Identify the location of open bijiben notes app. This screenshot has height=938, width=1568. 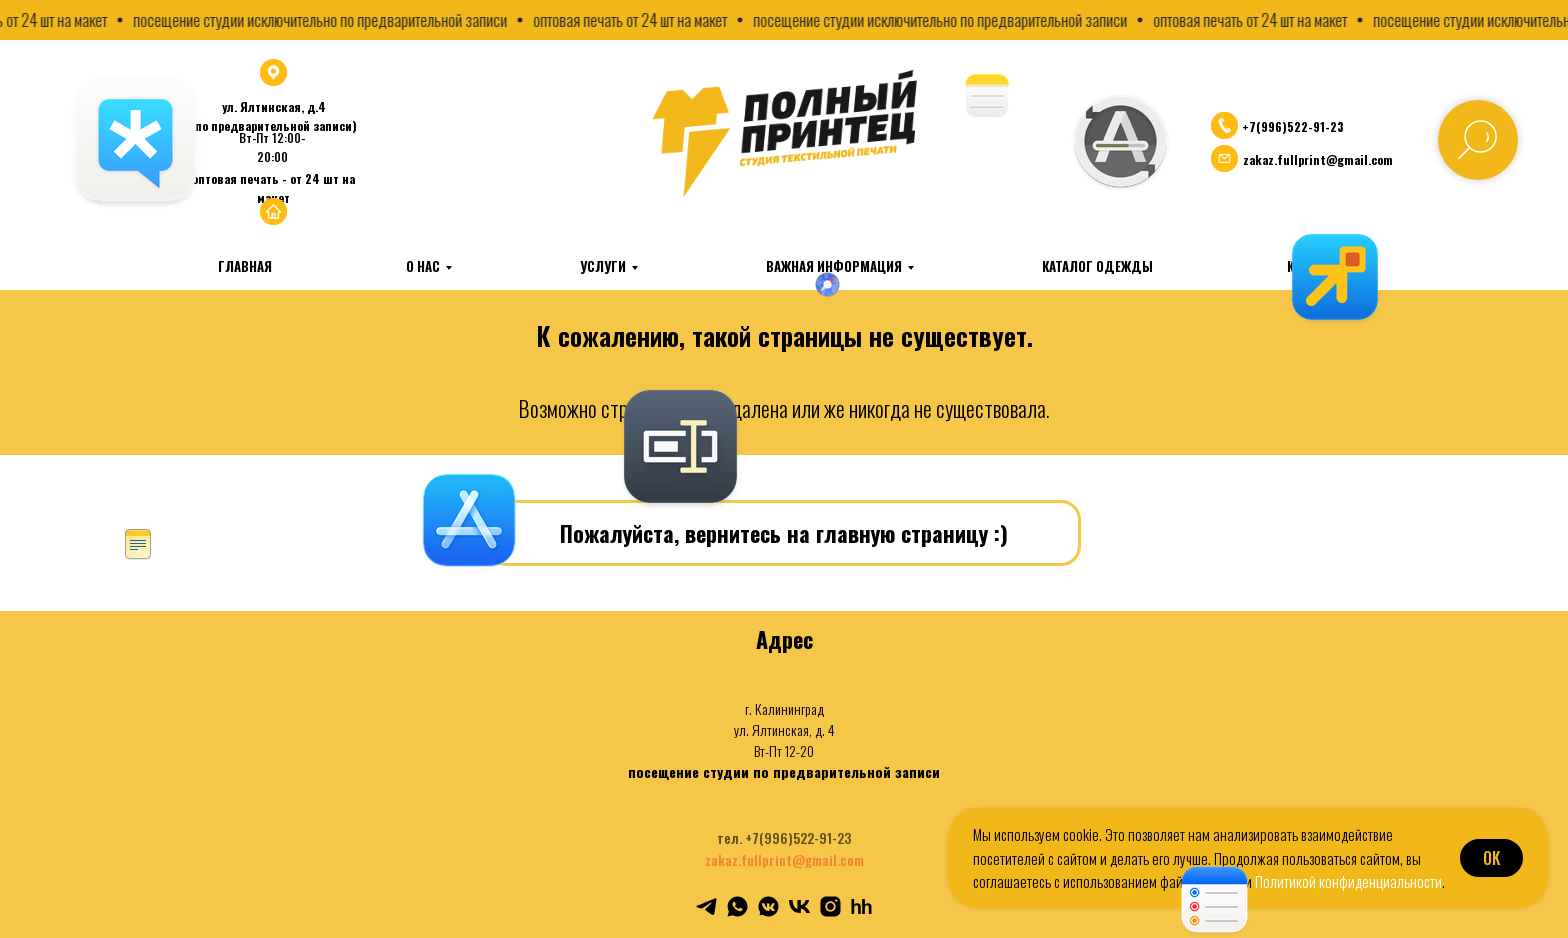
(138, 544).